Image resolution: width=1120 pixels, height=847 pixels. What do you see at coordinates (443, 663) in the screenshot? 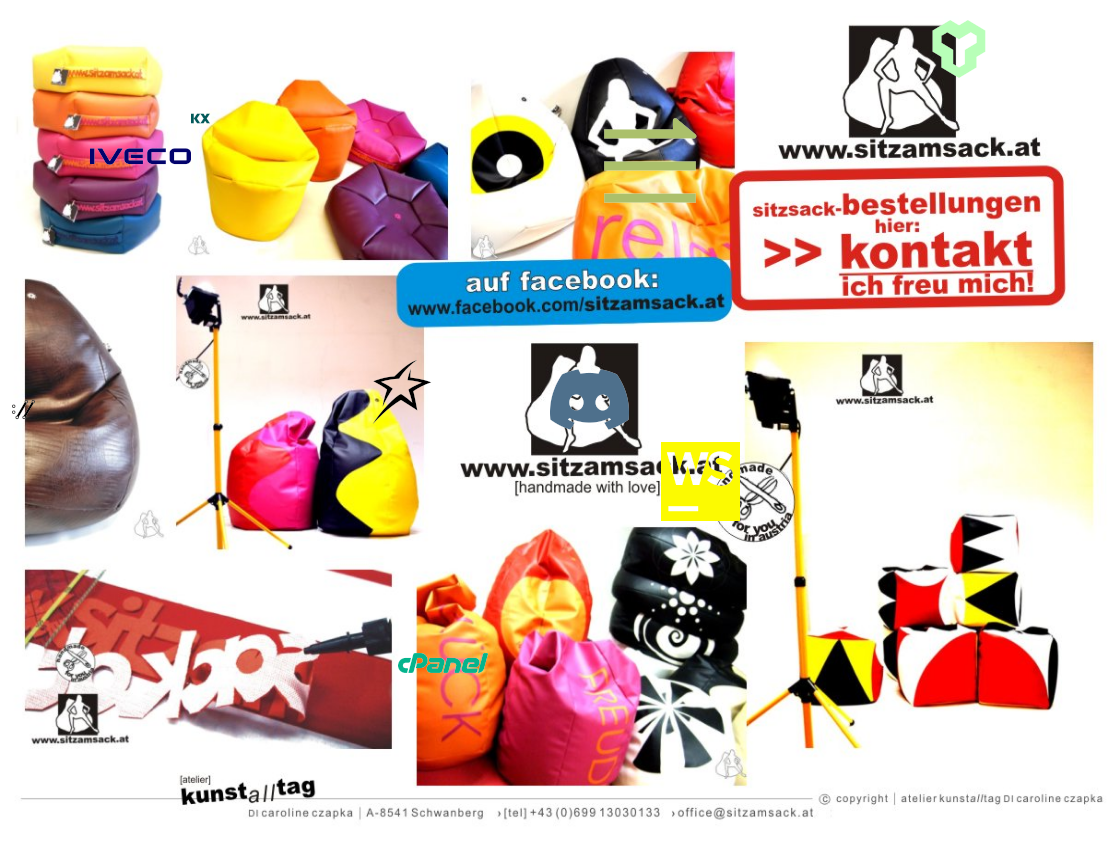
I see `access cPanel web hosting control panel` at bounding box center [443, 663].